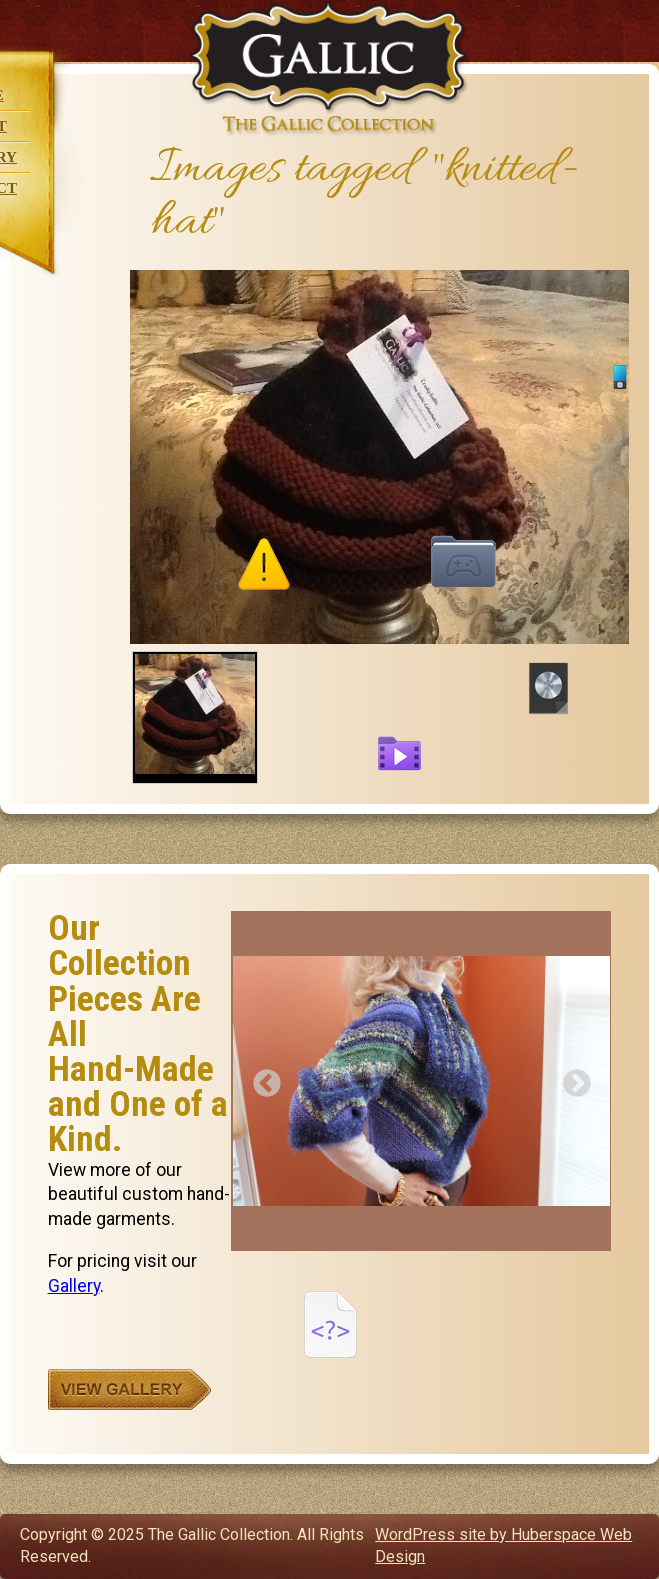 This screenshot has width=659, height=1579. What do you see at coordinates (548, 689) in the screenshot?
I see `create a new song project from template in GarageBand` at bounding box center [548, 689].